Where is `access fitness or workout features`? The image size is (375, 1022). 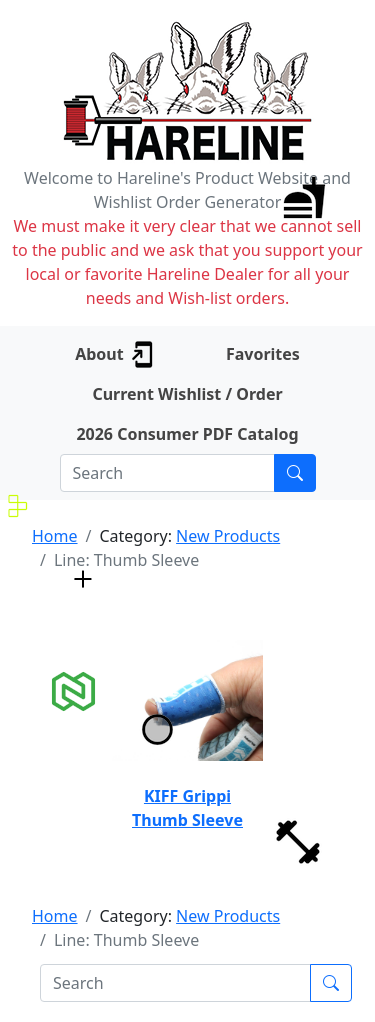
access fitness or workout features is located at coordinates (298, 842).